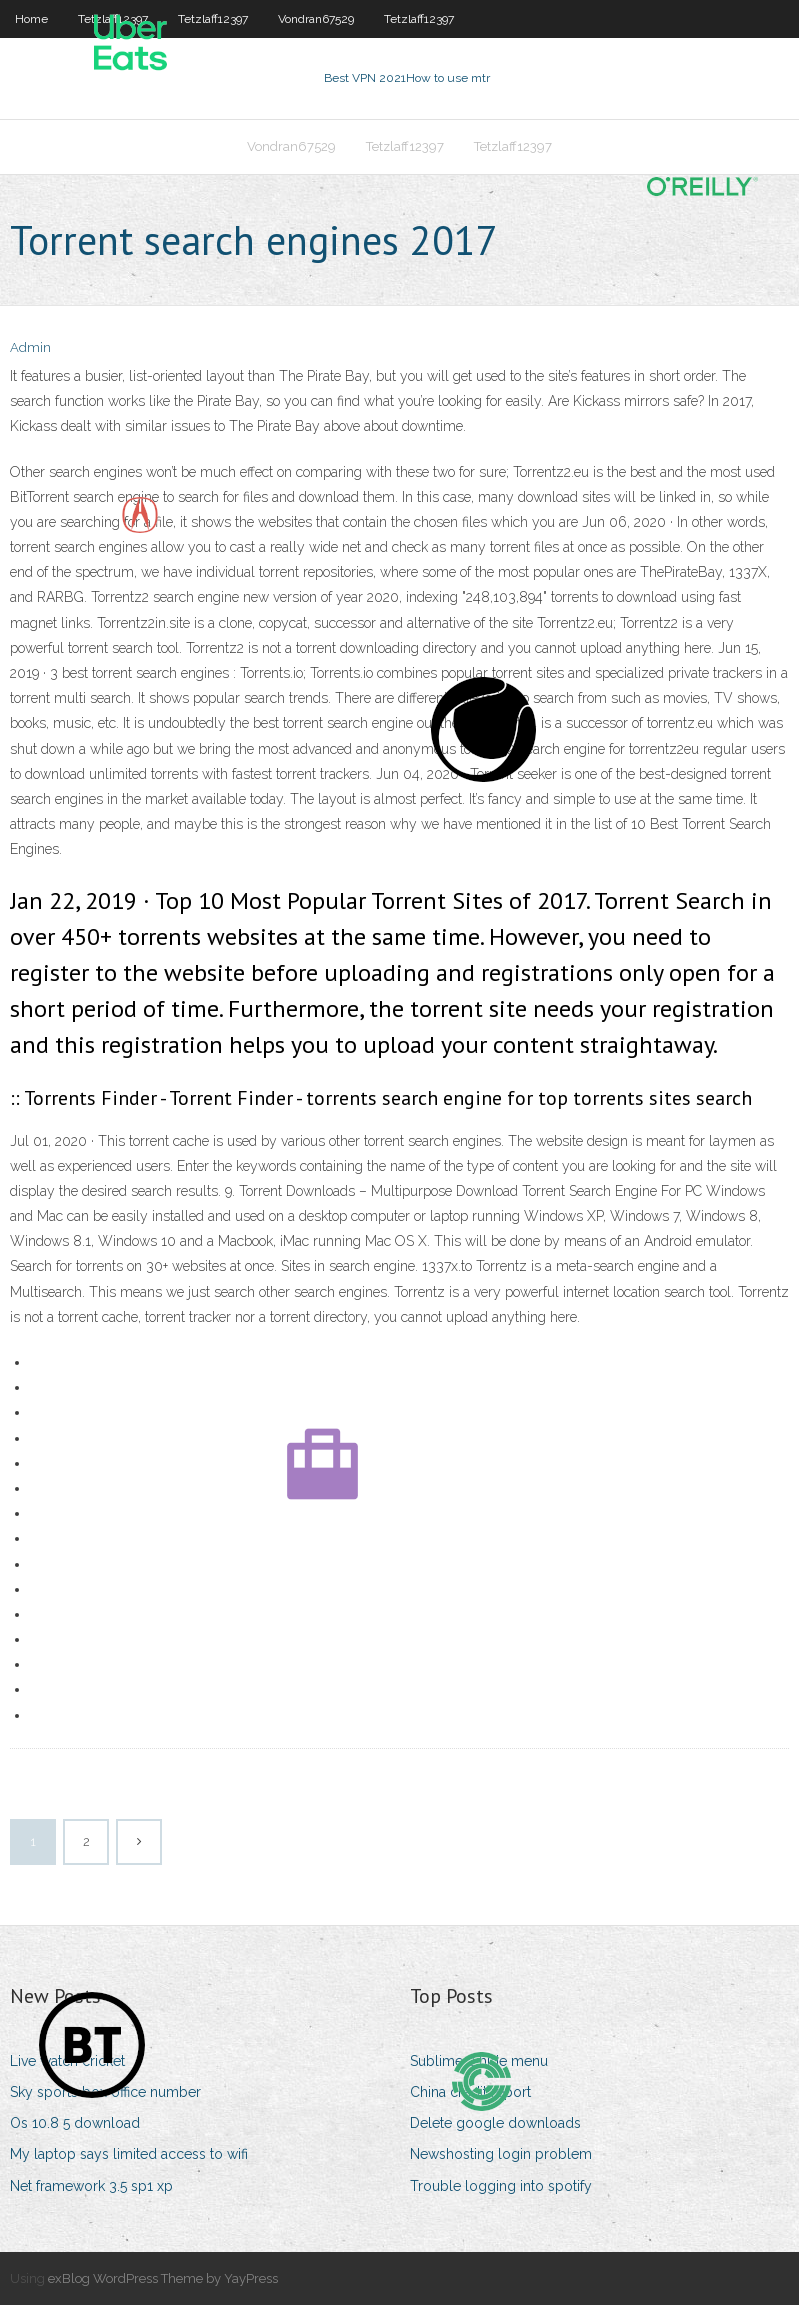 The height and width of the screenshot is (2305, 799). What do you see at coordinates (483, 729) in the screenshot?
I see `open Cinema 4D application` at bounding box center [483, 729].